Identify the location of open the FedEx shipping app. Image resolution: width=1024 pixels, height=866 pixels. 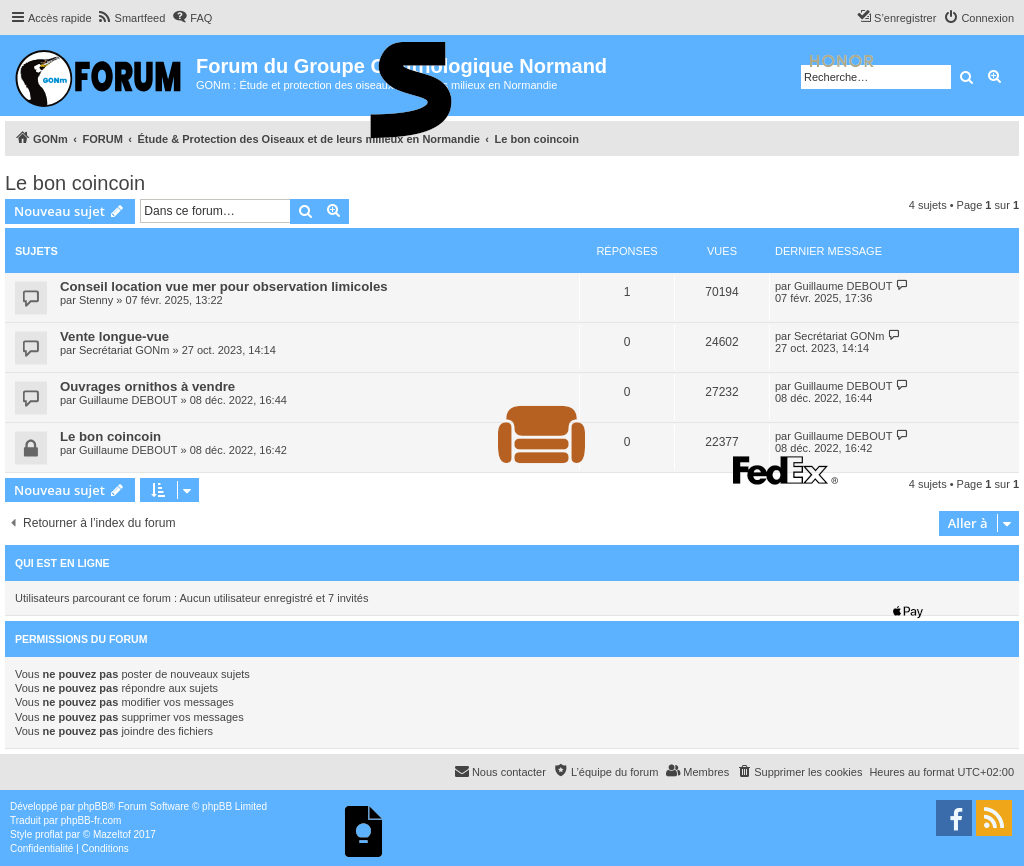
(785, 470).